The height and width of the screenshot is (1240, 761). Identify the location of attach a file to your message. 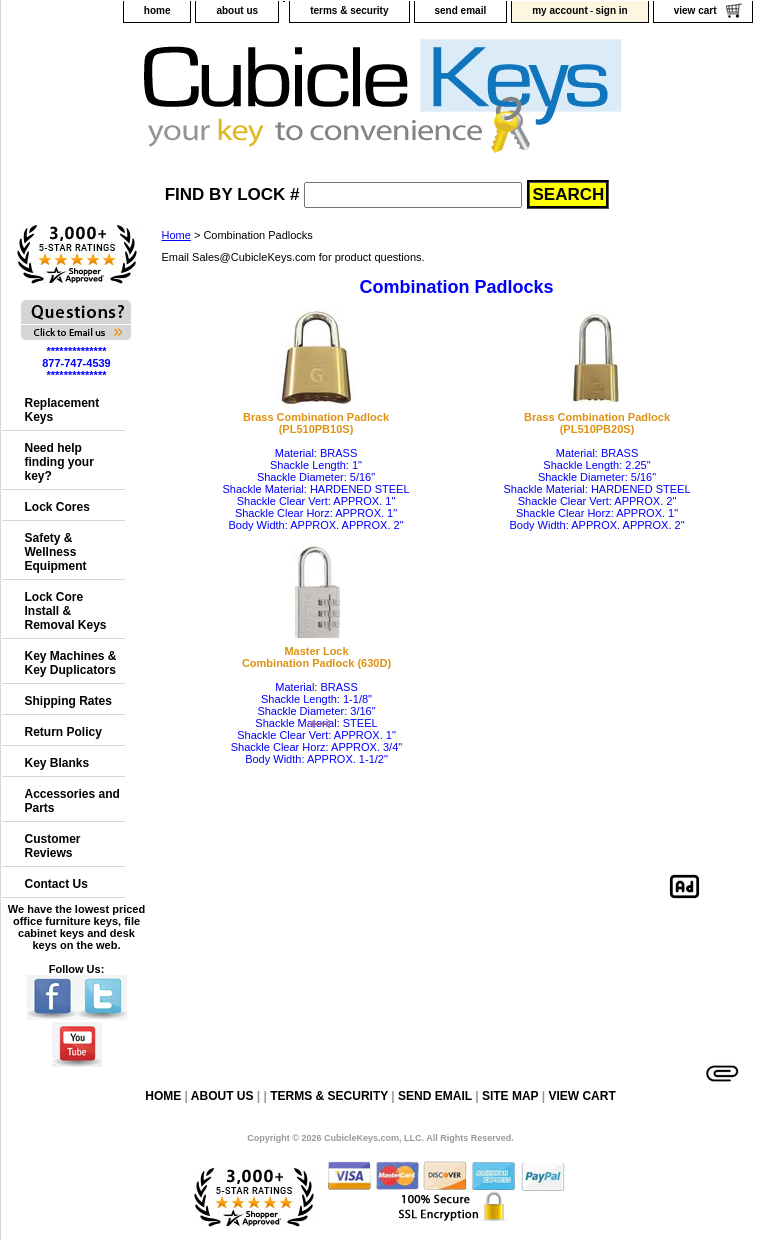
(721, 1073).